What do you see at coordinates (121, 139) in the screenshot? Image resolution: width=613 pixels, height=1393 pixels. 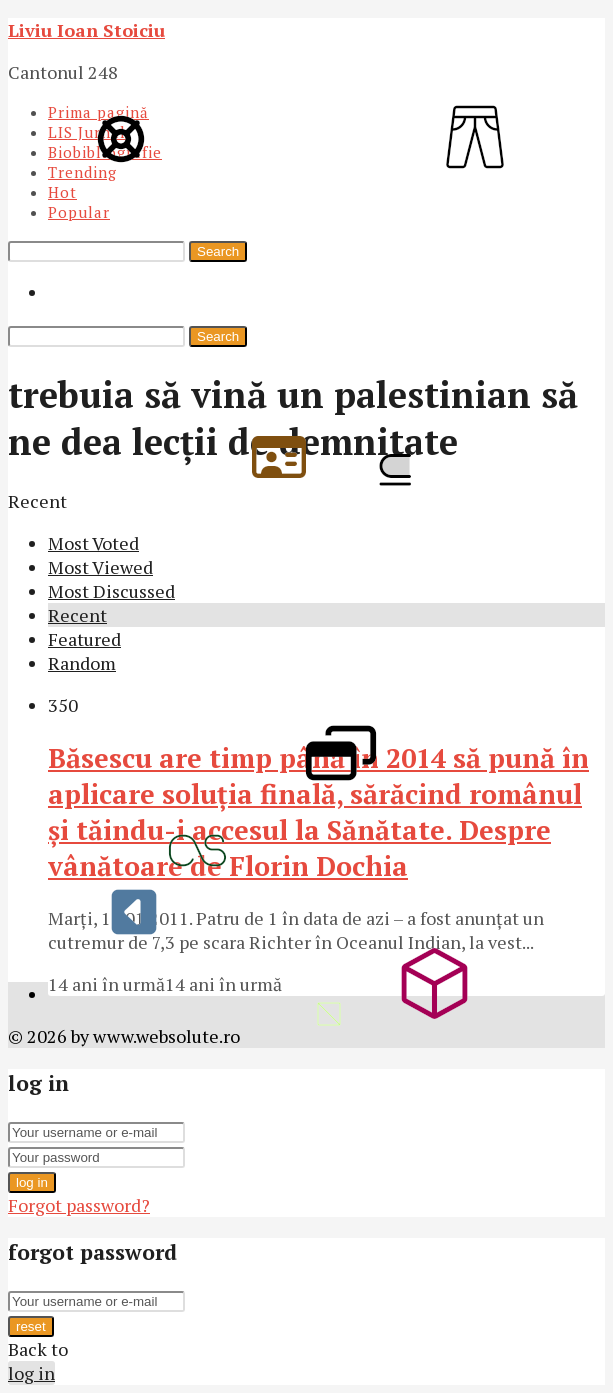 I see `access help or support` at bounding box center [121, 139].